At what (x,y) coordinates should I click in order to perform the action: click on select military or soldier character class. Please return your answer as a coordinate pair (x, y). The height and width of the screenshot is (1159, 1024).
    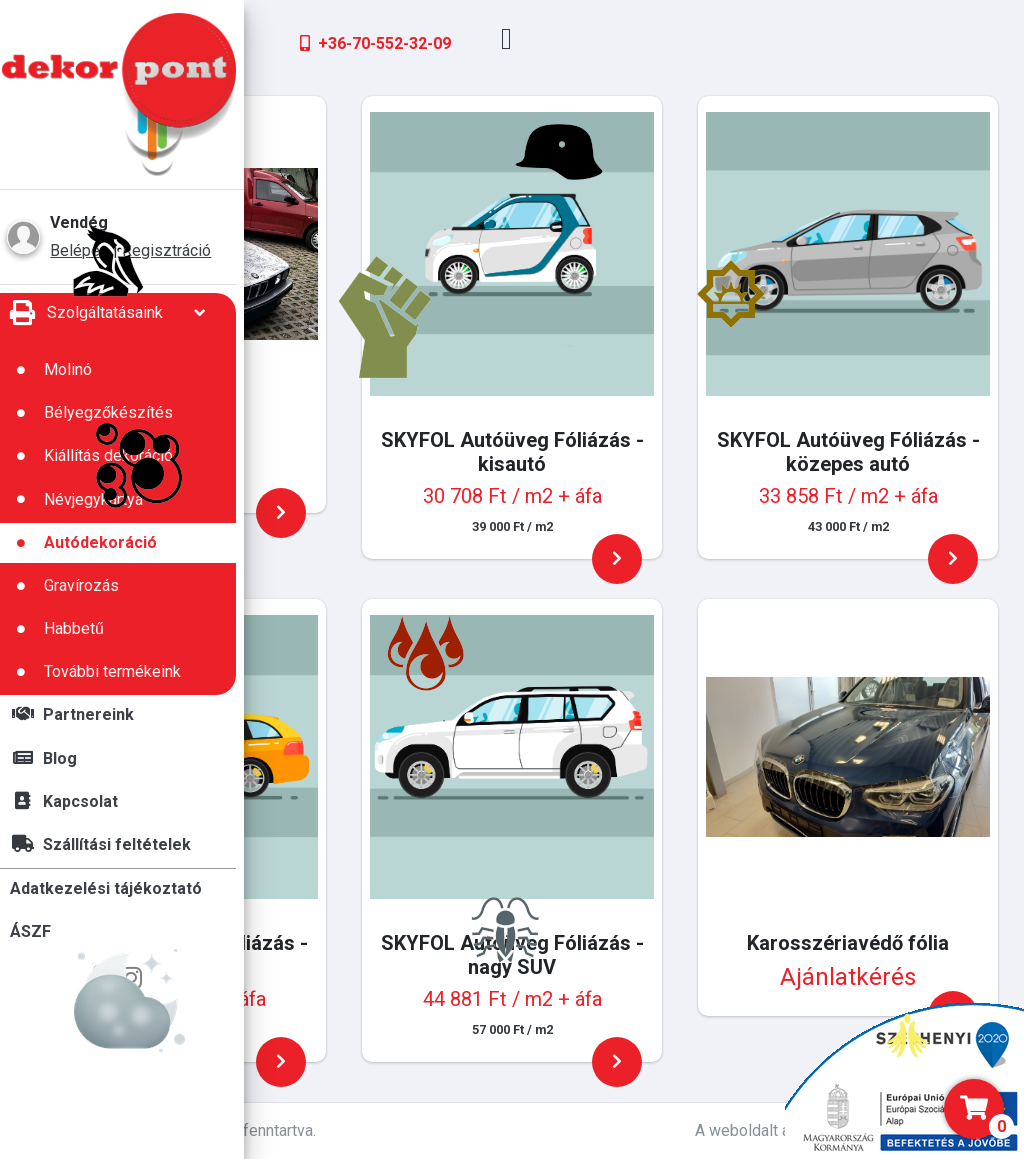
    Looking at the image, I should click on (559, 152).